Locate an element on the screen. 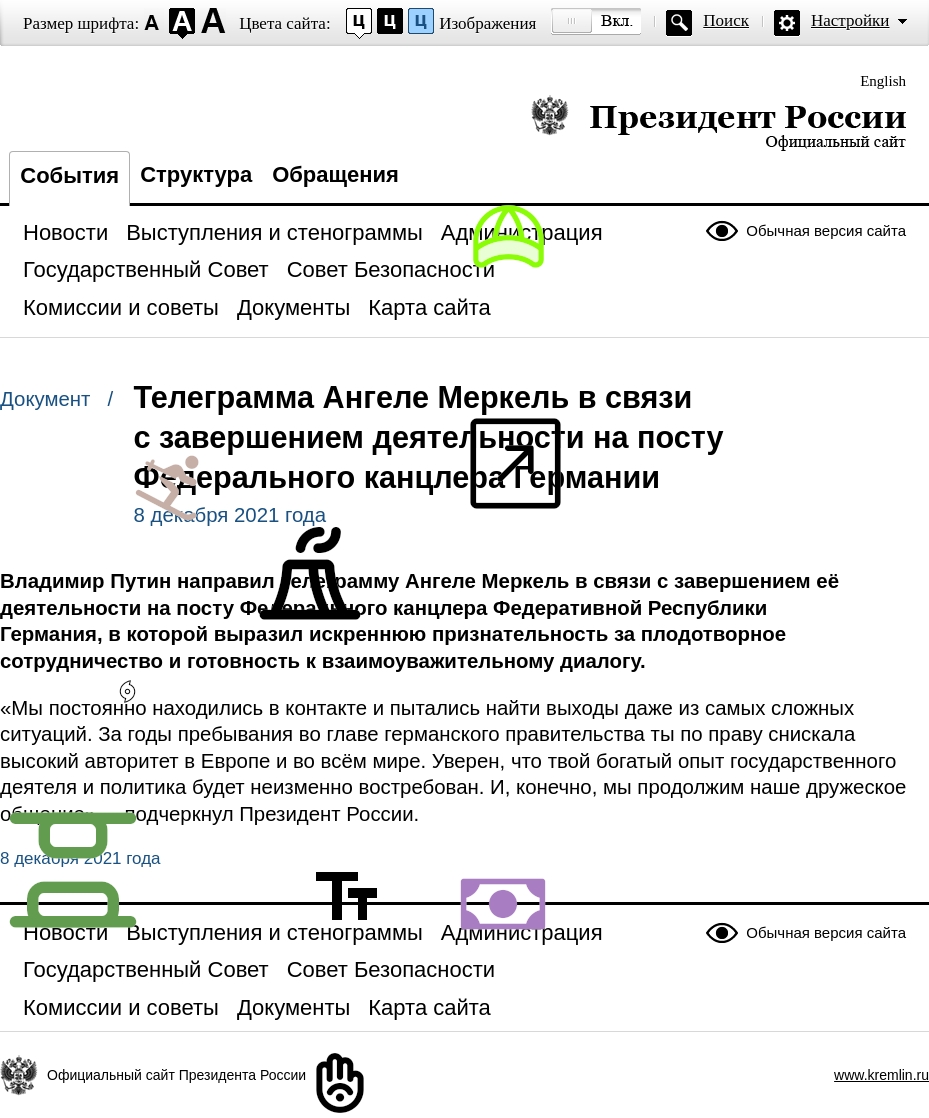 Image resolution: width=929 pixels, height=1118 pixels. adjust text formatting options is located at coordinates (346, 897).